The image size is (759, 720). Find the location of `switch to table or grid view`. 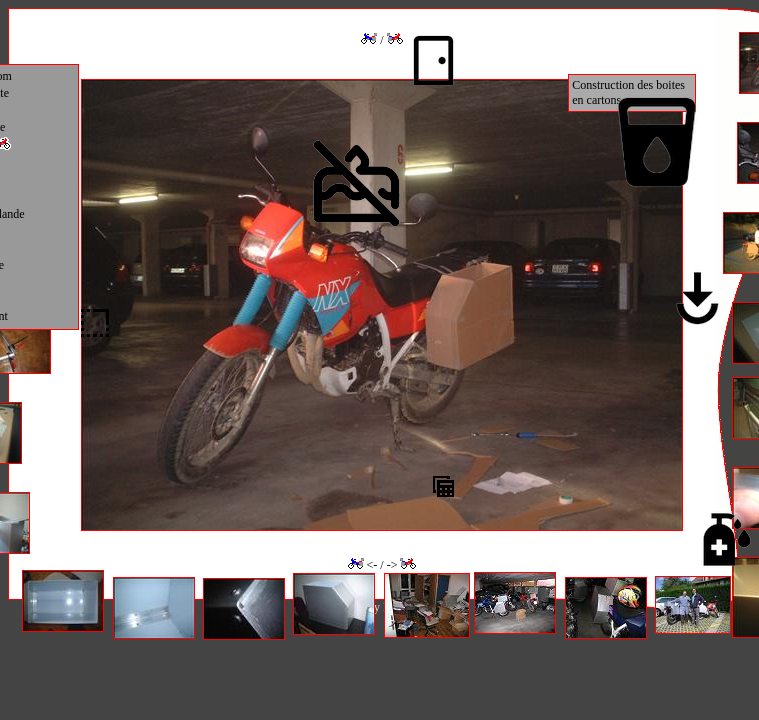

switch to table or grid view is located at coordinates (443, 486).